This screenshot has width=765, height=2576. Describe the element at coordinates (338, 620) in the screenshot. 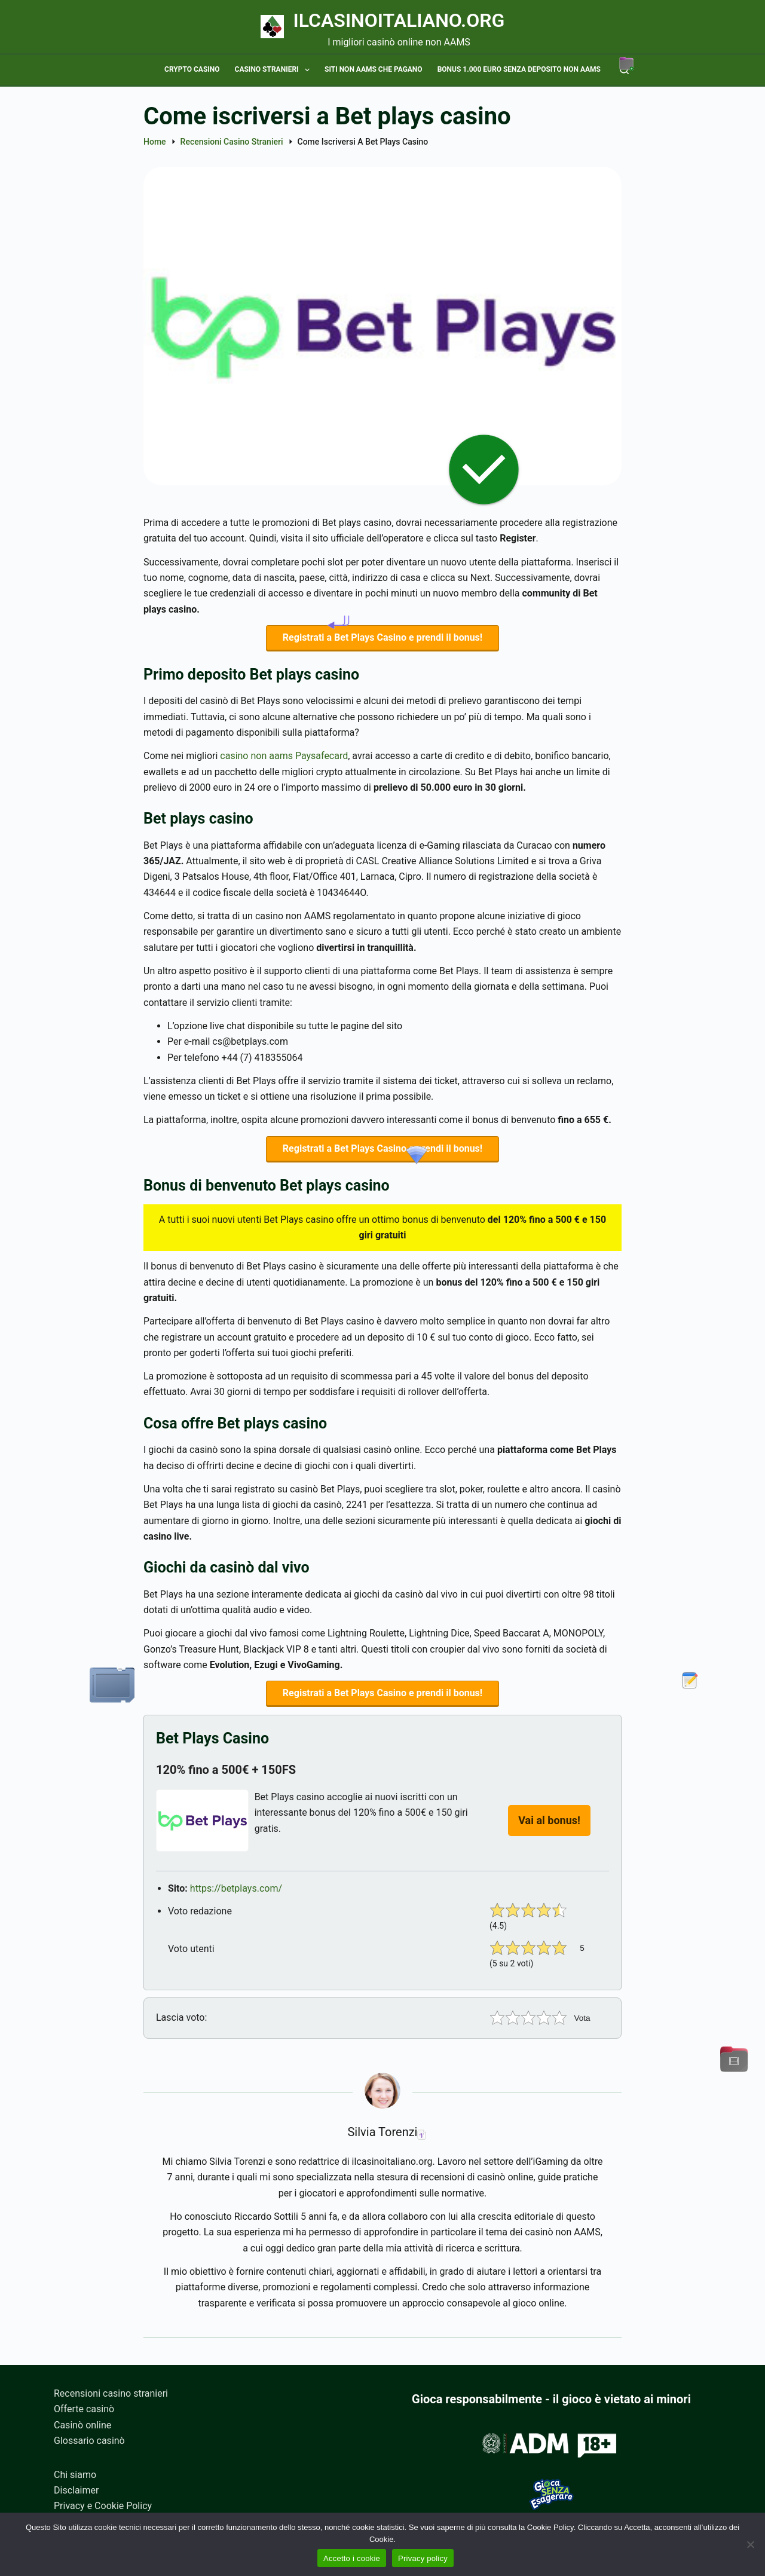

I see `reply to all recipients of an email` at that location.